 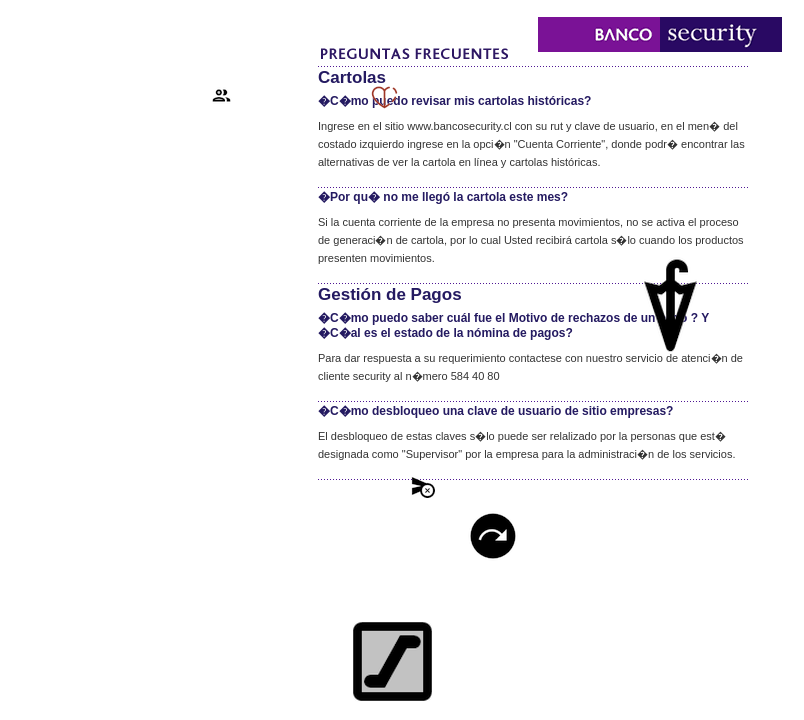 I want to click on skip to next scheduled task or plan, so click(x=493, y=536).